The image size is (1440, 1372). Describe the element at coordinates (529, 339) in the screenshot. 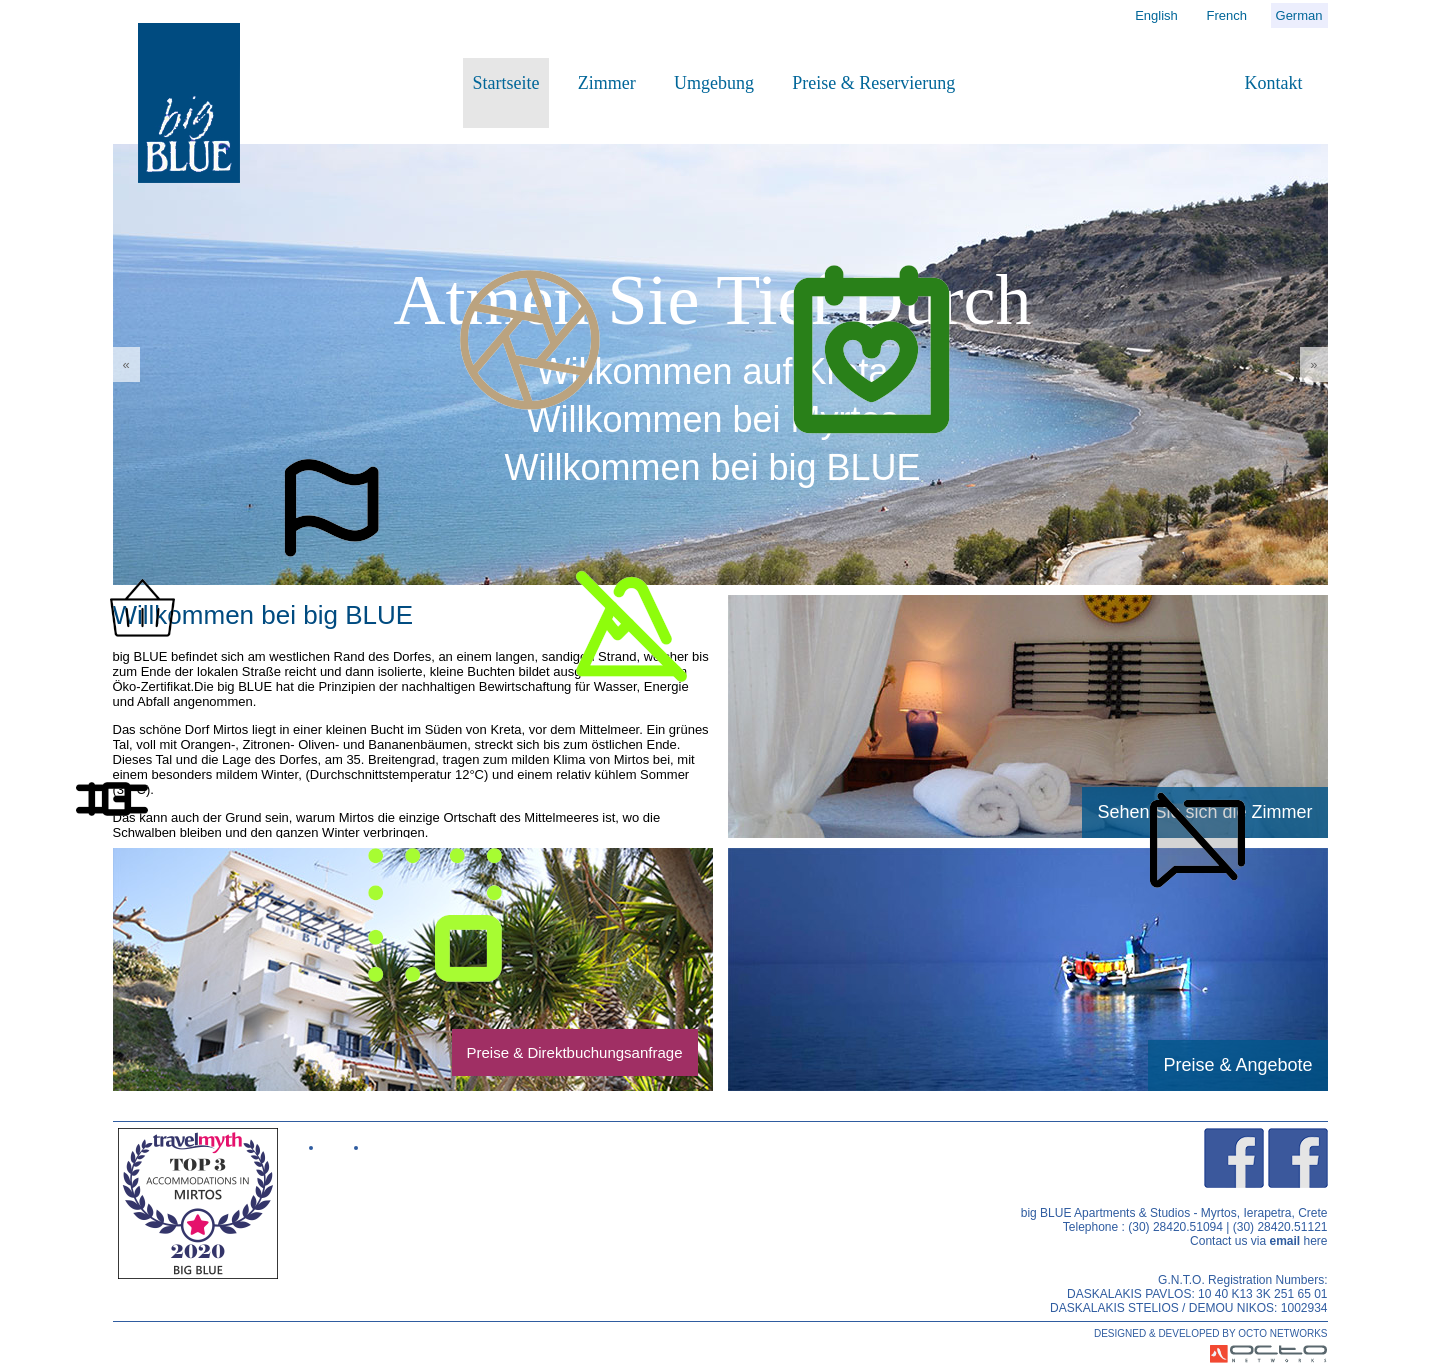

I see `open camera settings` at that location.